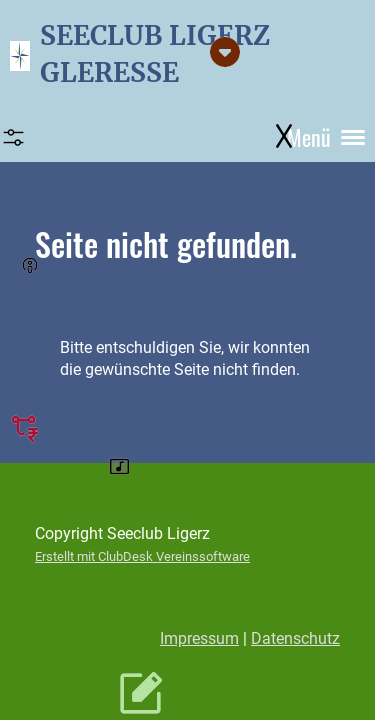  What do you see at coordinates (284, 136) in the screenshot?
I see `close or dismiss a window` at bounding box center [284, 136].